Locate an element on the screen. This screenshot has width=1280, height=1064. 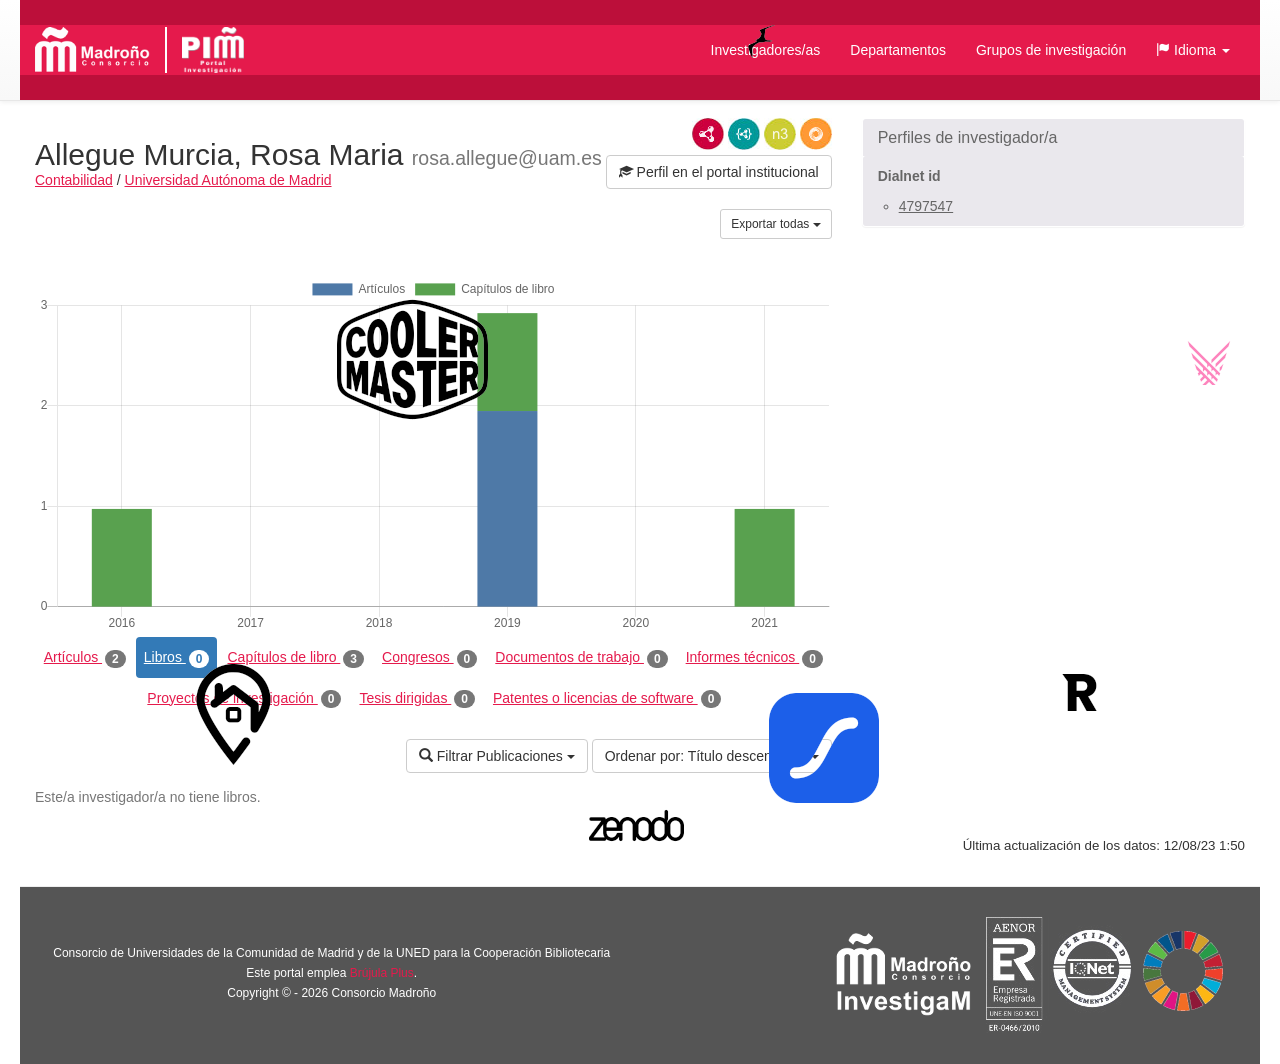
the game awards official logo is located at coordinates (1209, 363).